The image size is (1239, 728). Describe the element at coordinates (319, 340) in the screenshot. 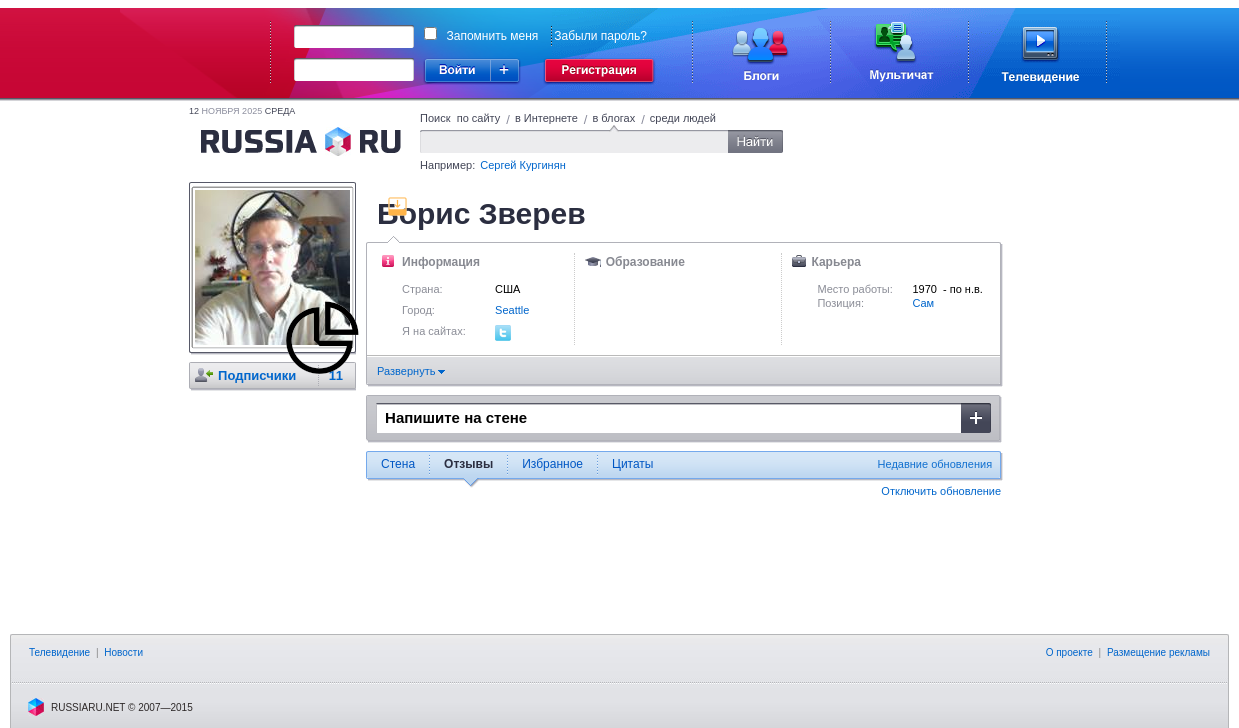

I see `view data breakdown or statistics` at that location.